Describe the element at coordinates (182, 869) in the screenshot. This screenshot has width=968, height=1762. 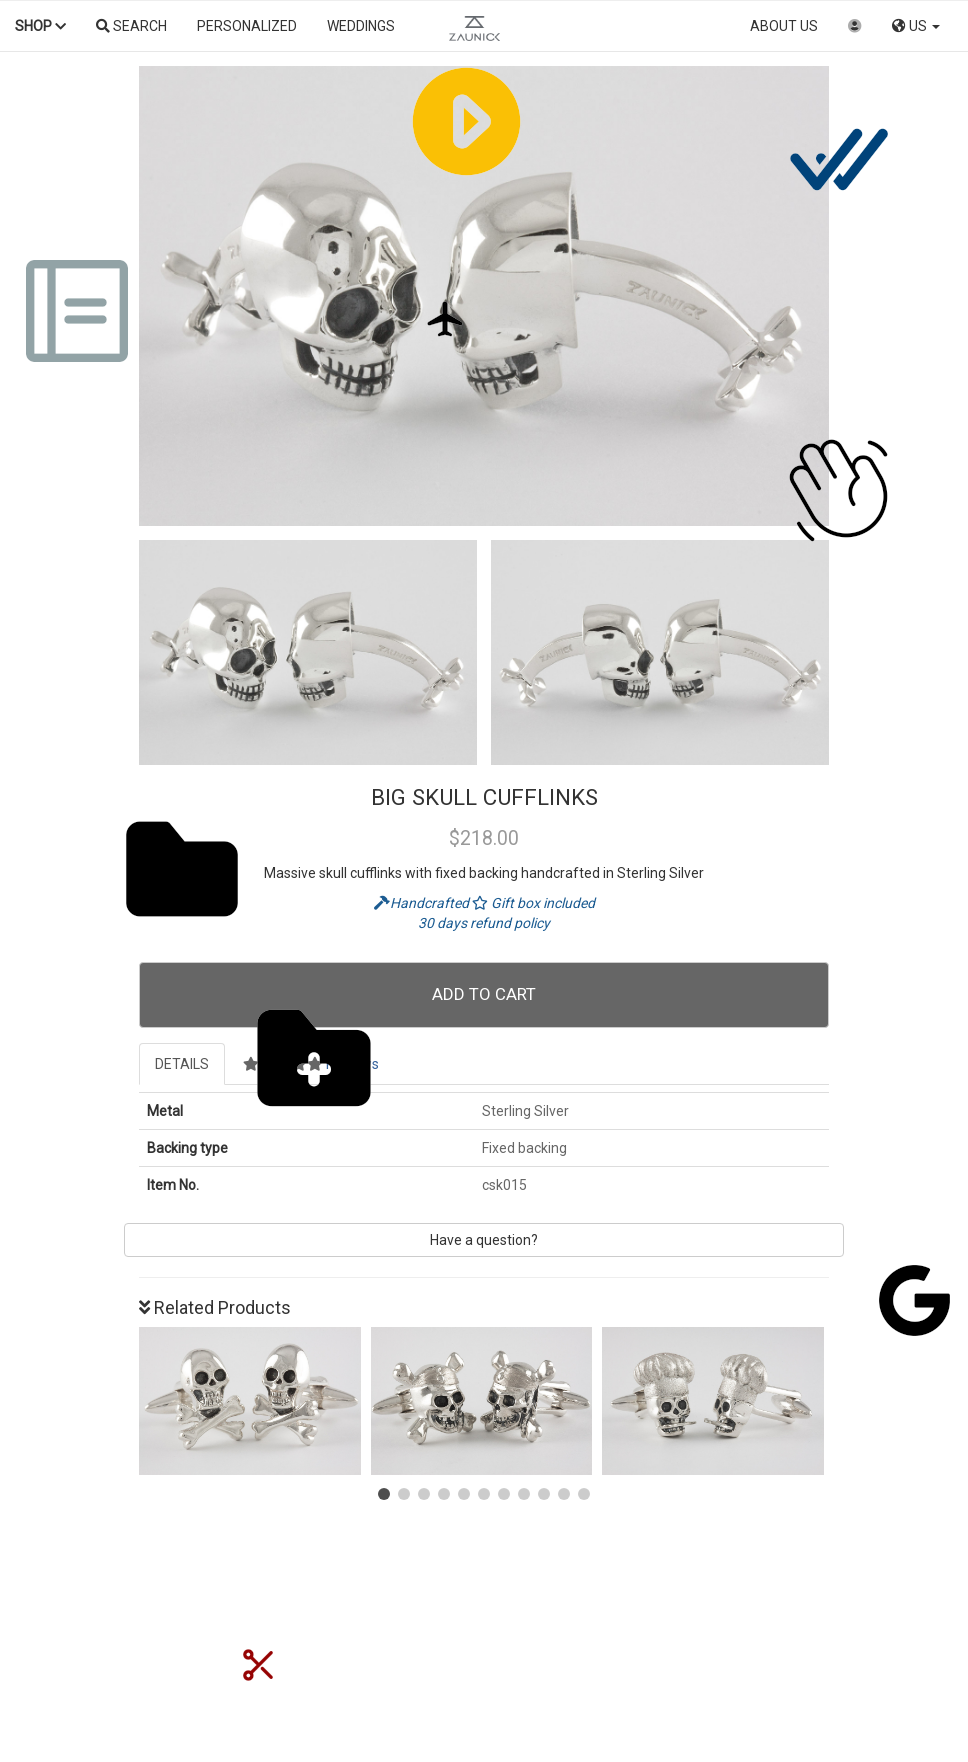
I see `open file folder` at that location.